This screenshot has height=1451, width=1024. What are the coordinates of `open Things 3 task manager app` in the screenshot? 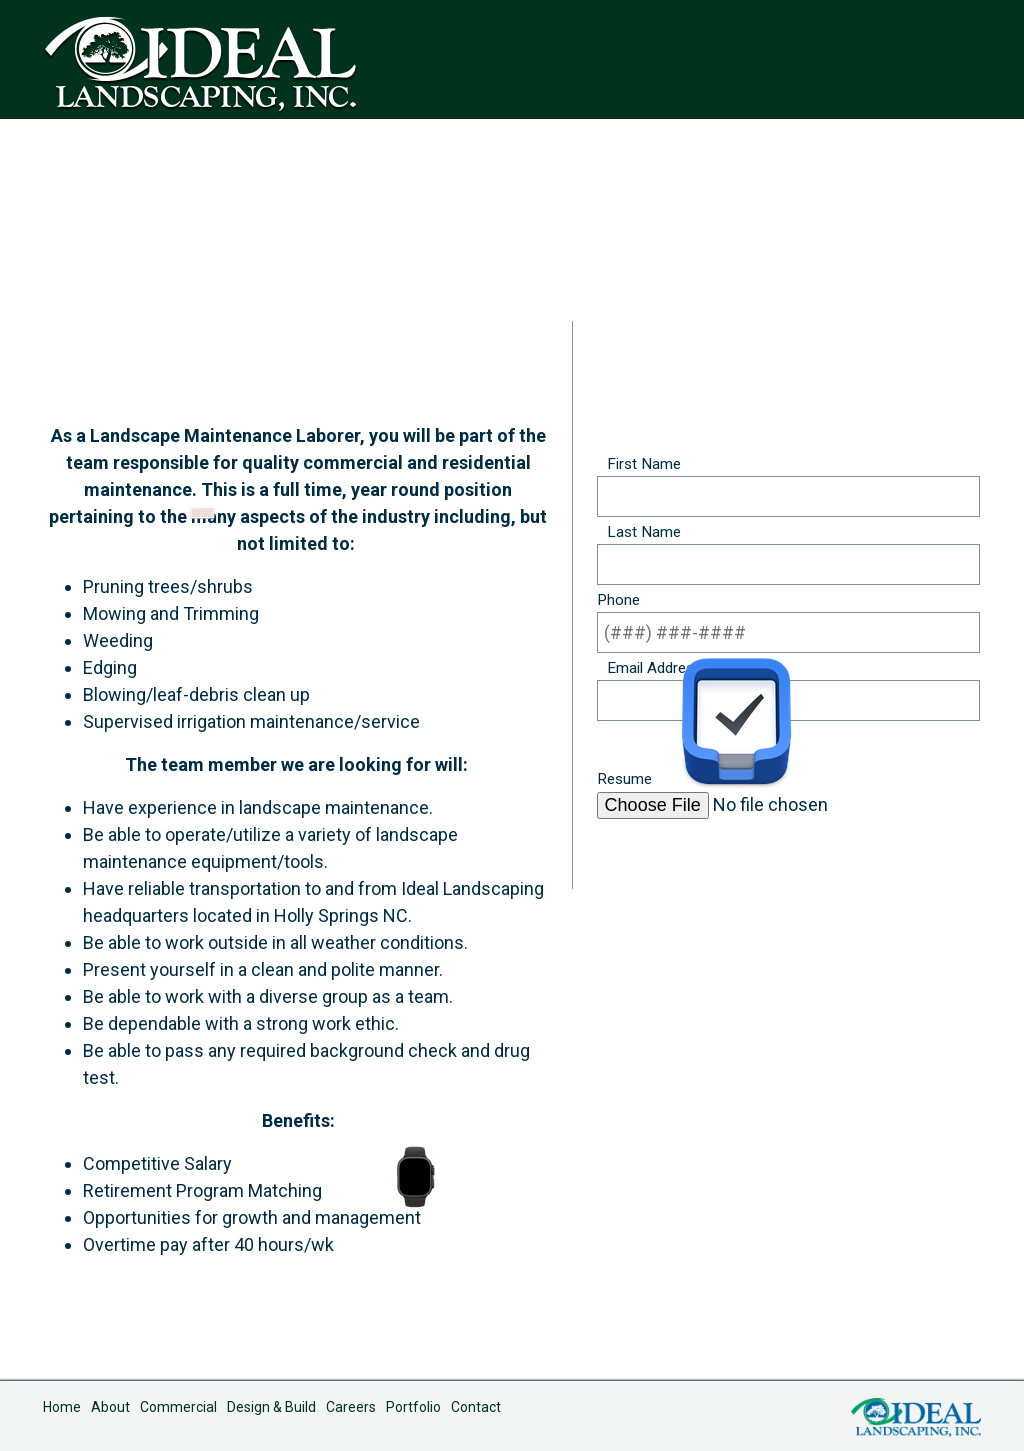 It's located at (736, 721).